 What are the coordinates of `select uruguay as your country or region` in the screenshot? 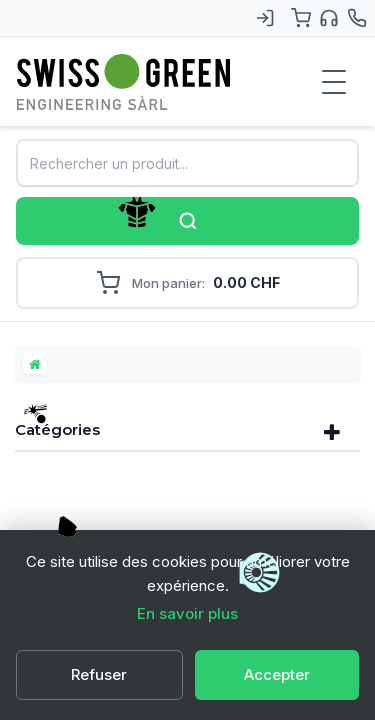 It's located at (67, 526).